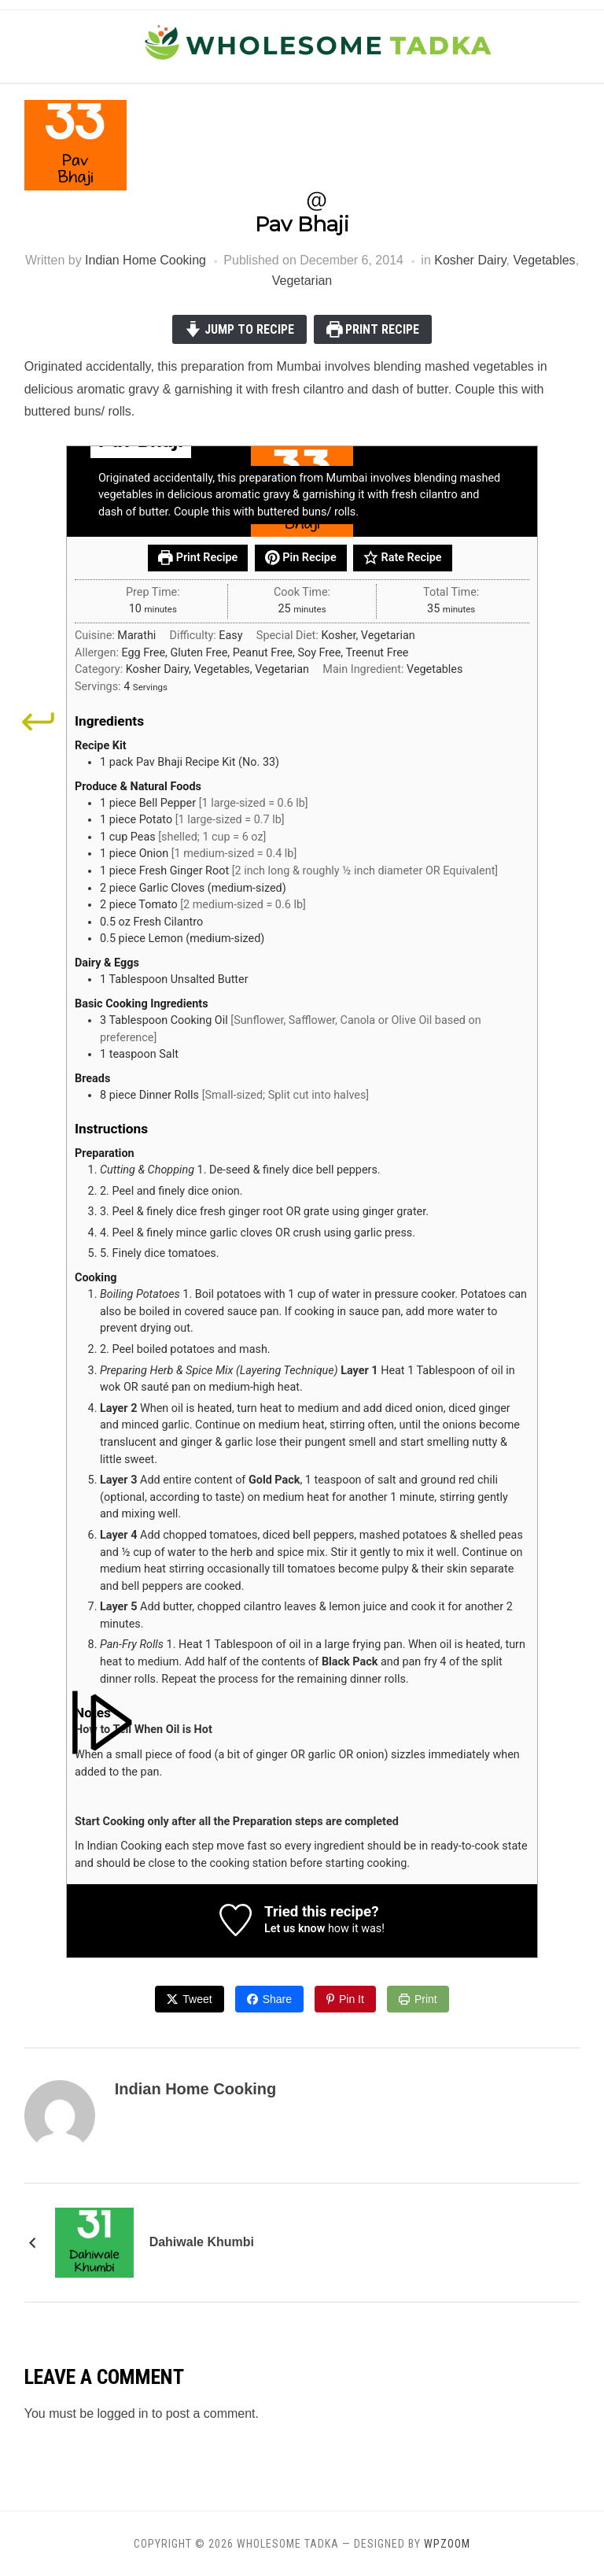 The image size is (604, 2576). Describe the element at coordinates (38, 720) in the screenshot. I see `insert a newline or line break` at that location.